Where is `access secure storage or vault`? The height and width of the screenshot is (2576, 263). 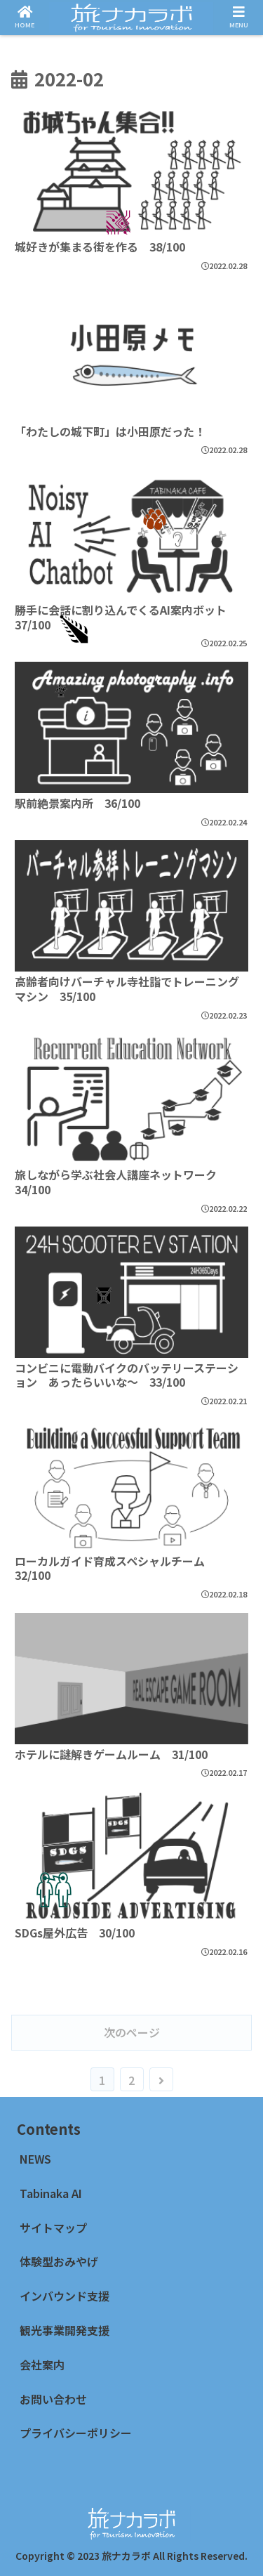 access secure storage or vault is located at coordinates (104, 1295).